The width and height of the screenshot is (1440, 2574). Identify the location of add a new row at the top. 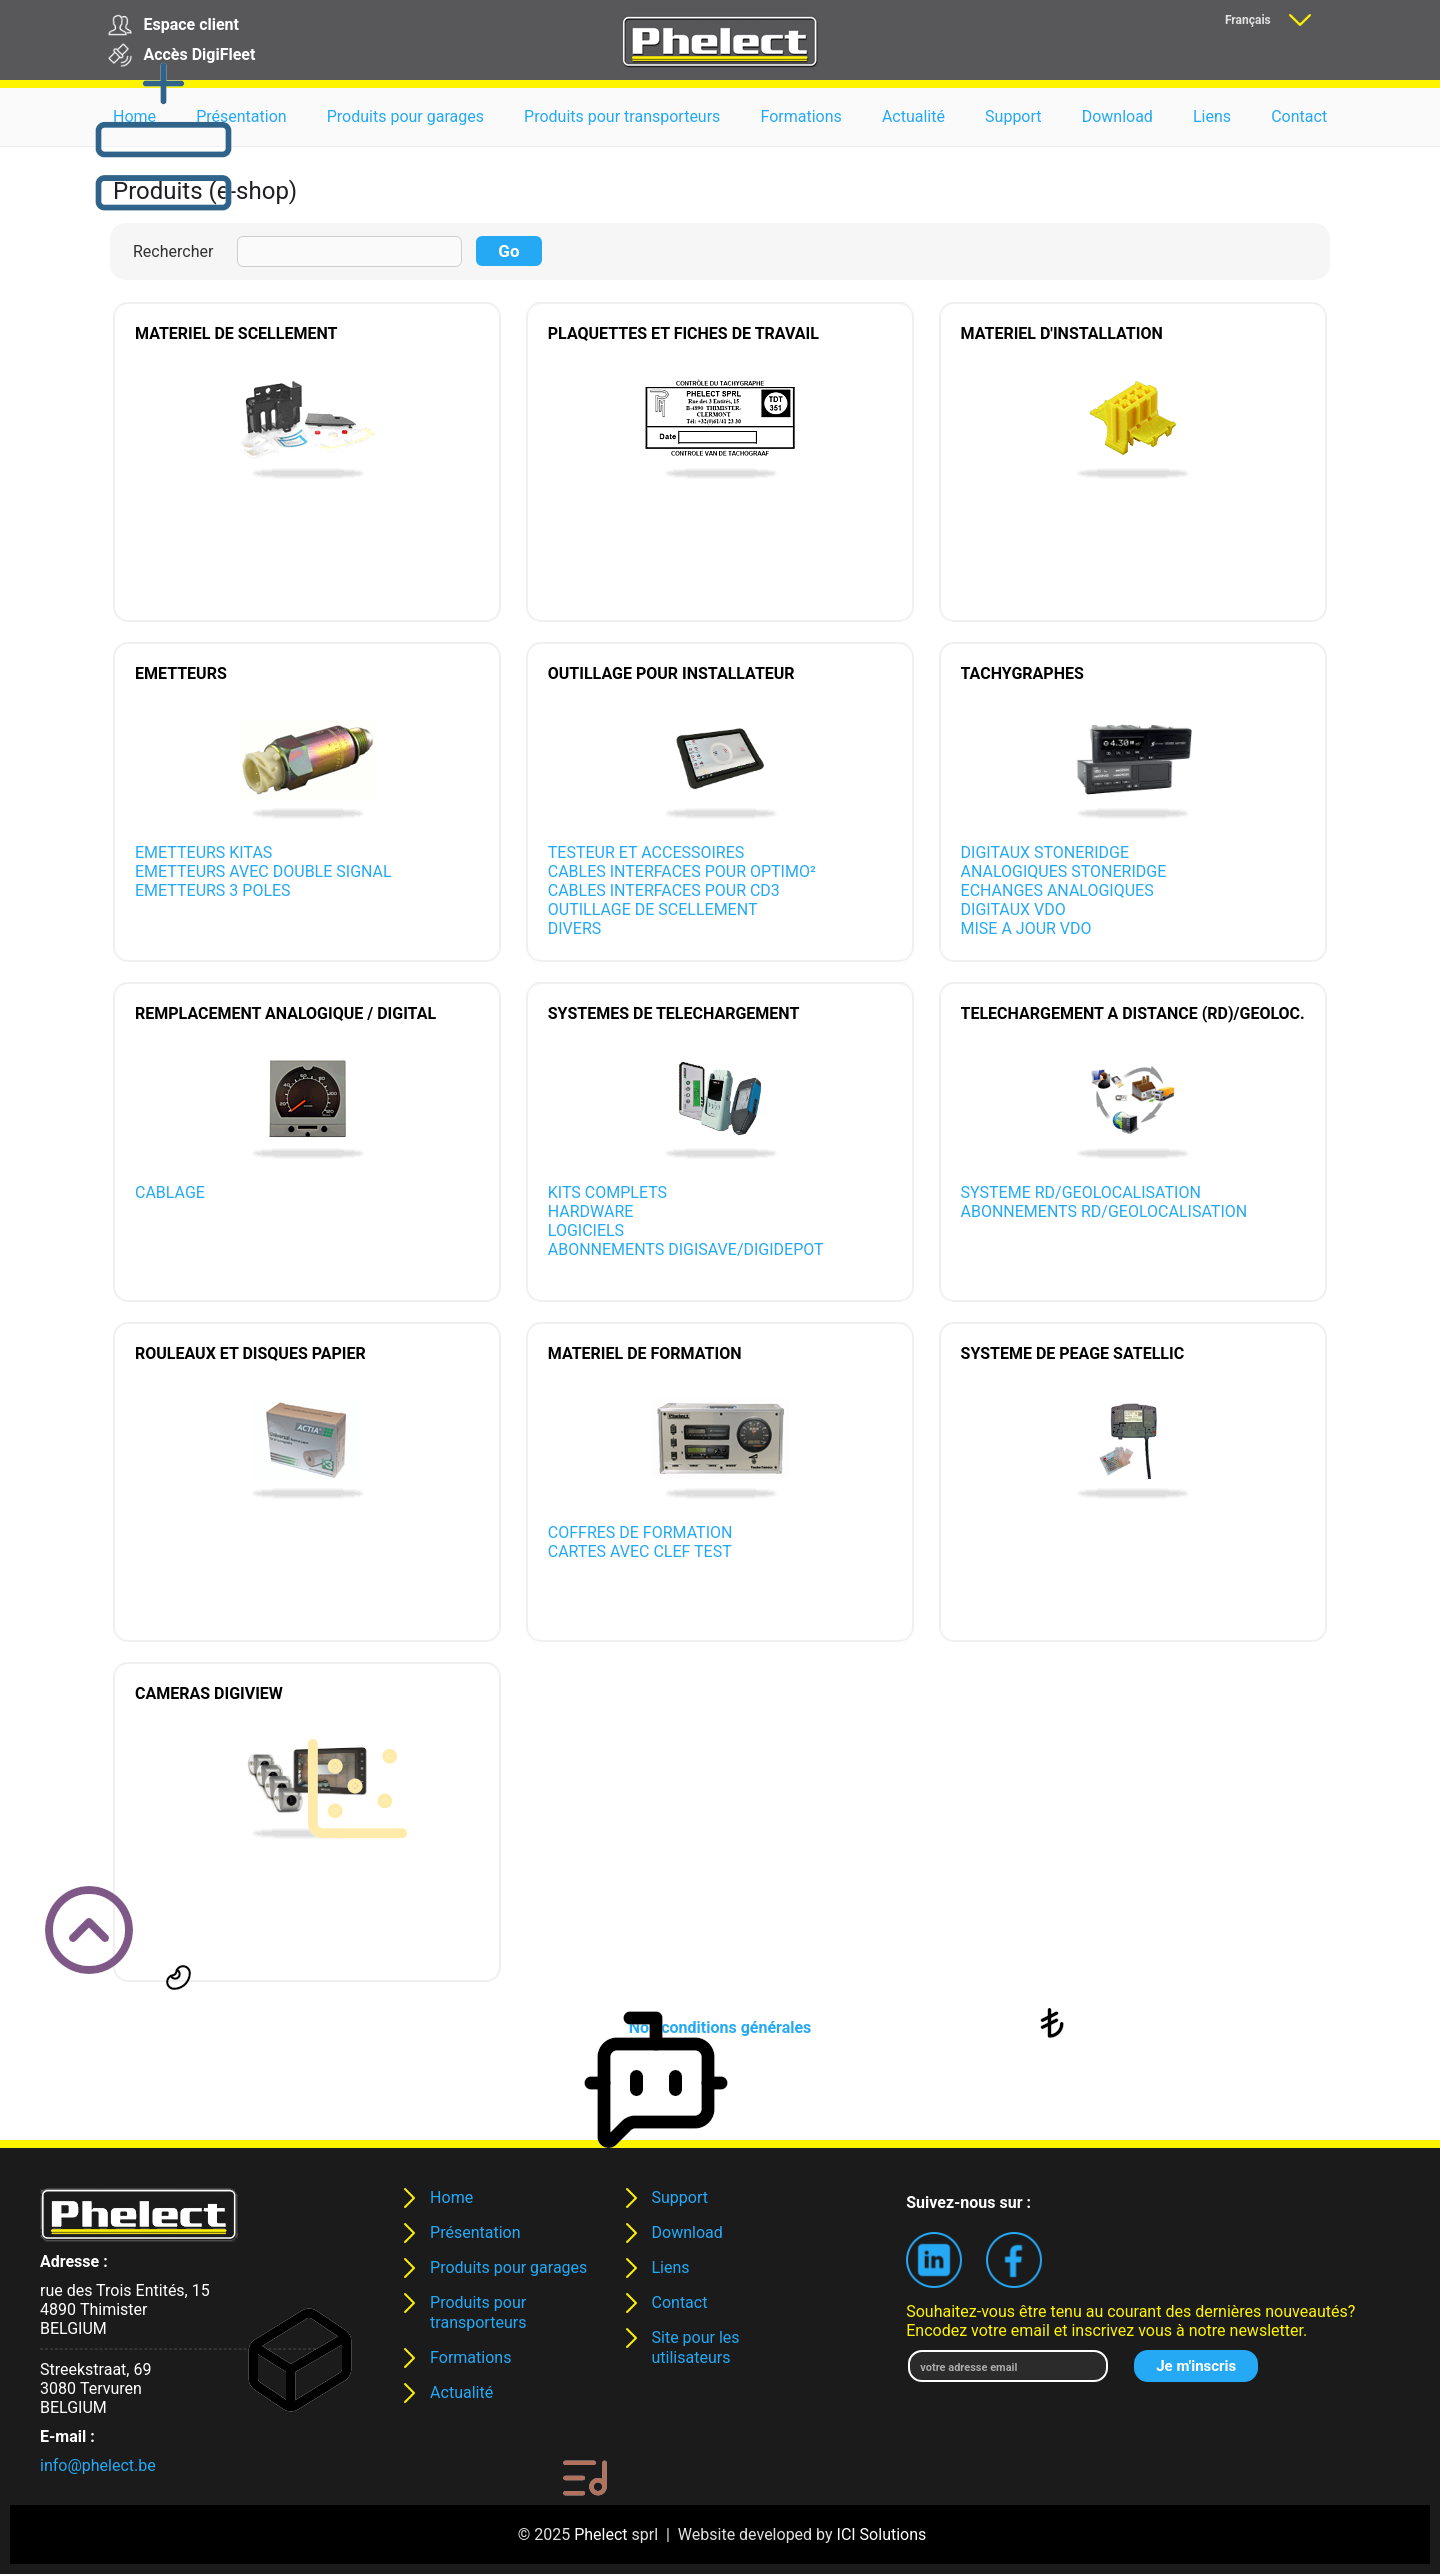
(163, 148).